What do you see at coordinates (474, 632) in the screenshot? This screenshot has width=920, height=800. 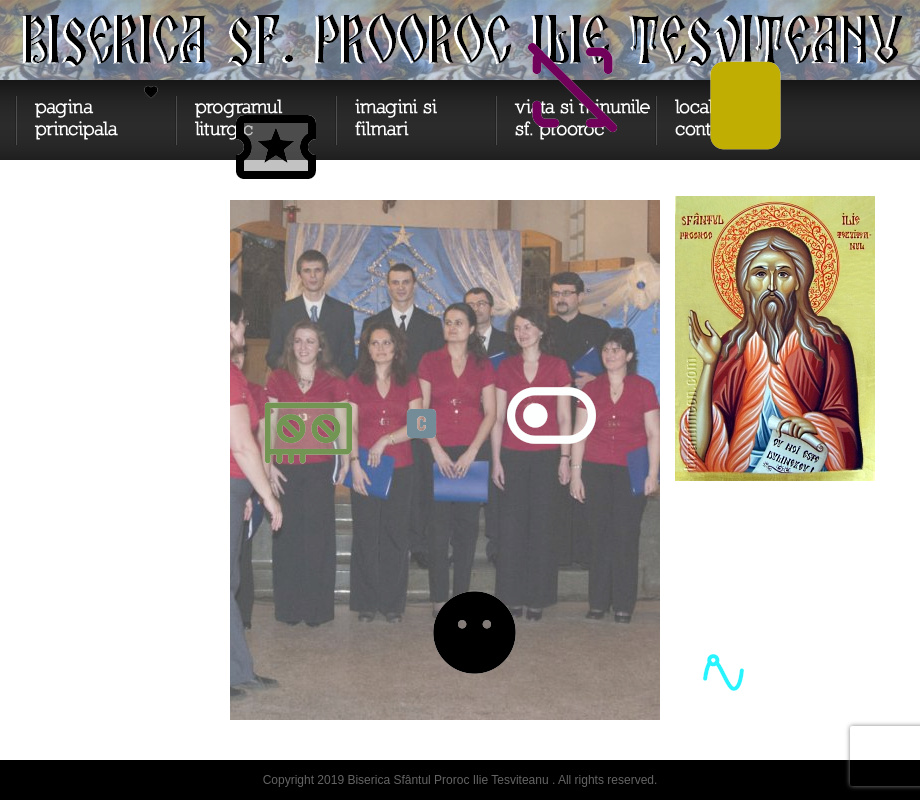 I see `indicates neutral feedback or rating` at bounding box center [474, 632].